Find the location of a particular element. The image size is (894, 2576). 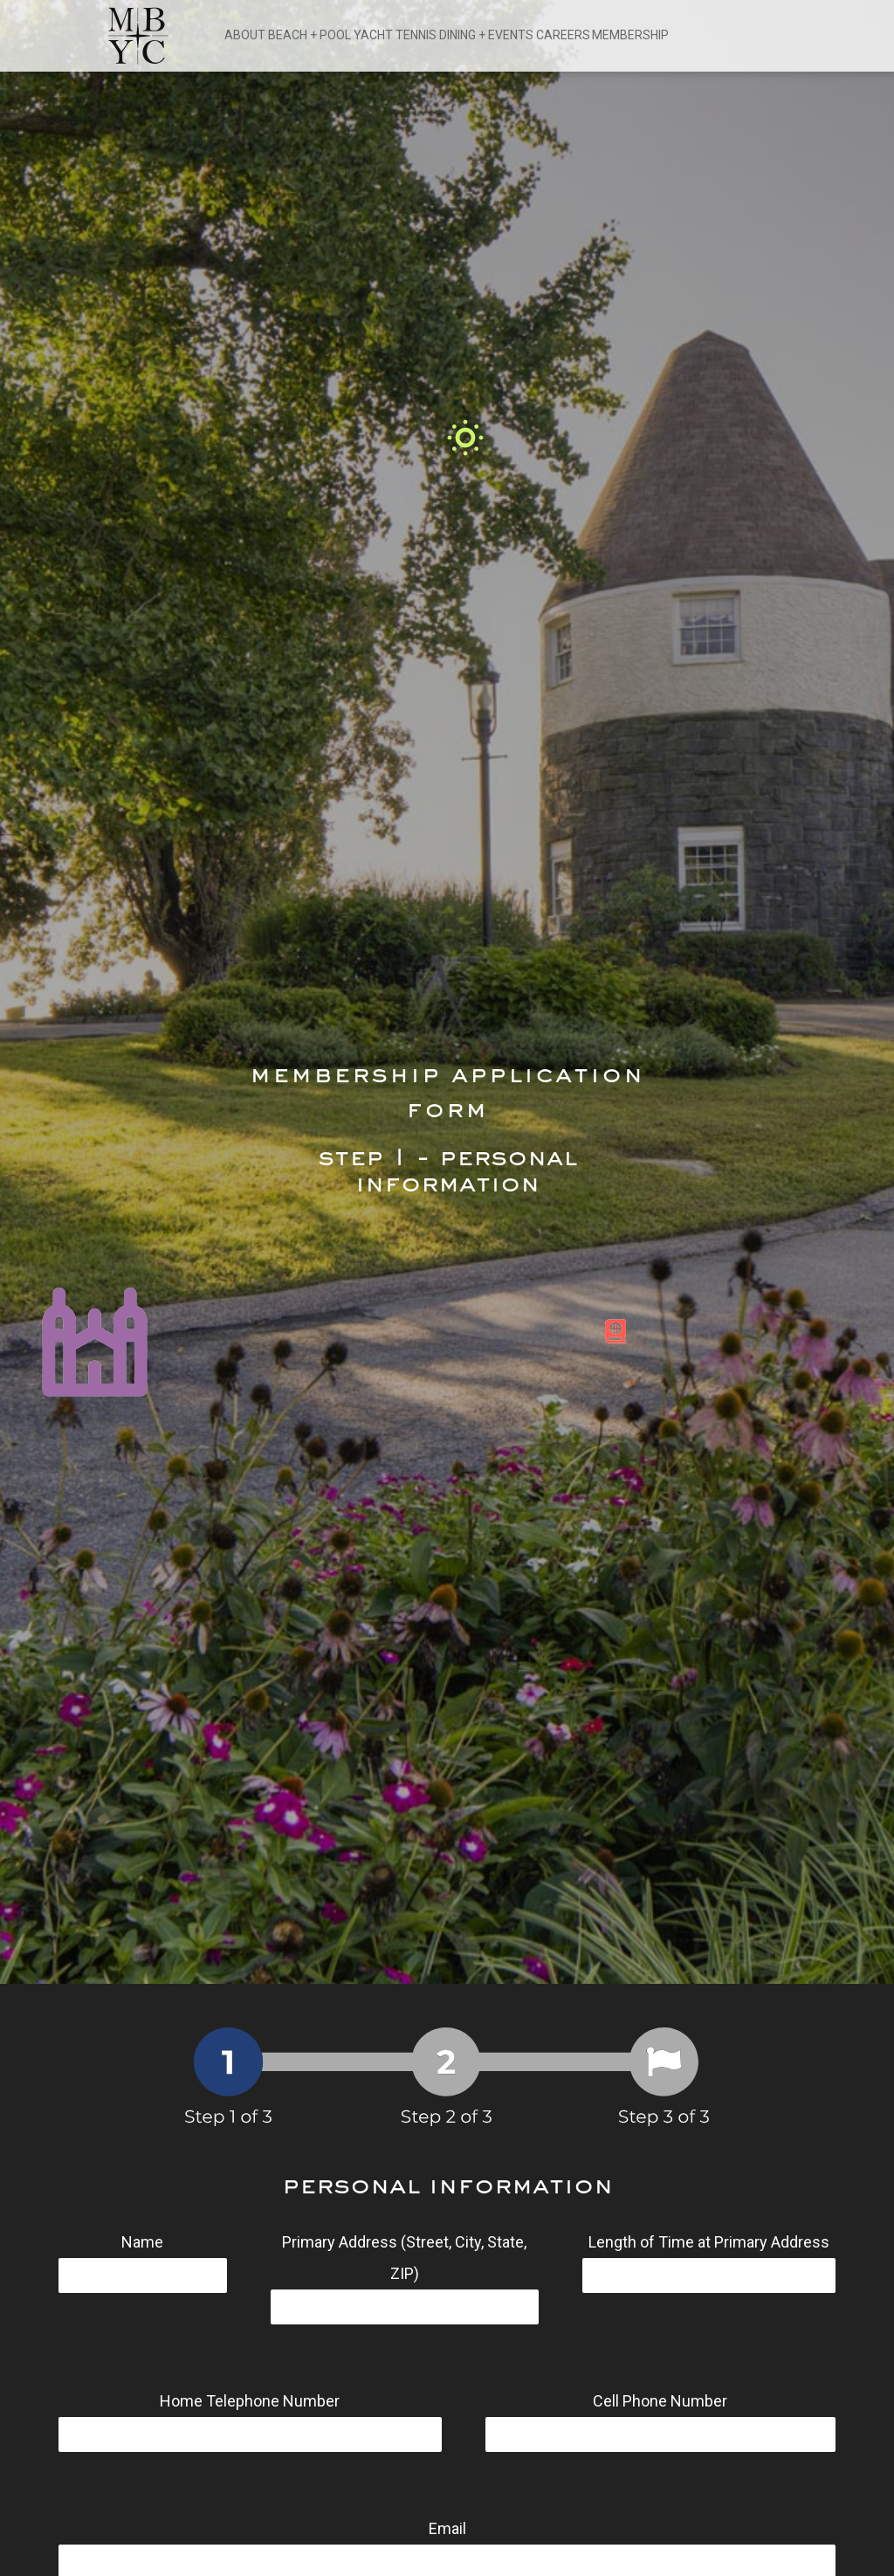

reduce screen brightness is located at coordinates (465, 438).